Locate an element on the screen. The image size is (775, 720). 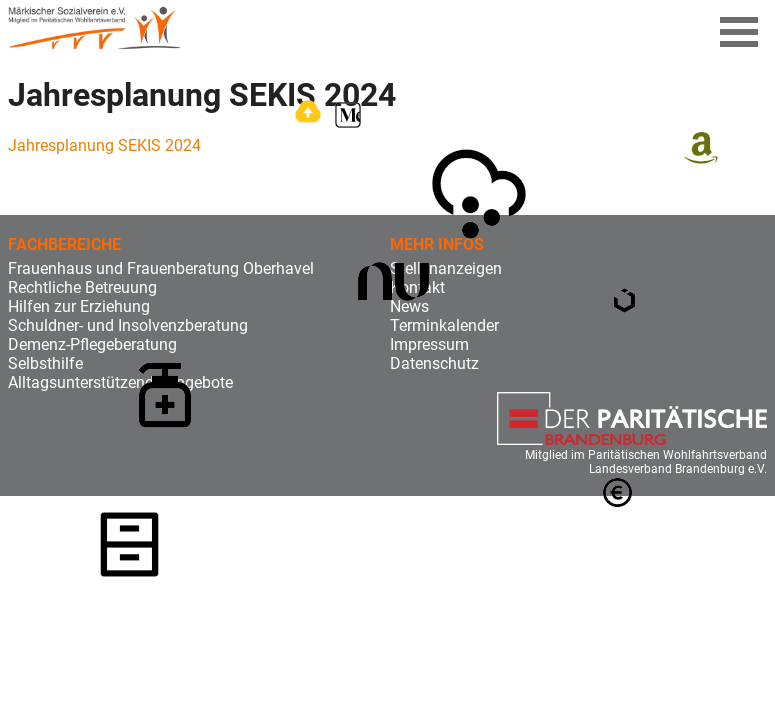
open the Medium app is located at coordinates (348, 115).